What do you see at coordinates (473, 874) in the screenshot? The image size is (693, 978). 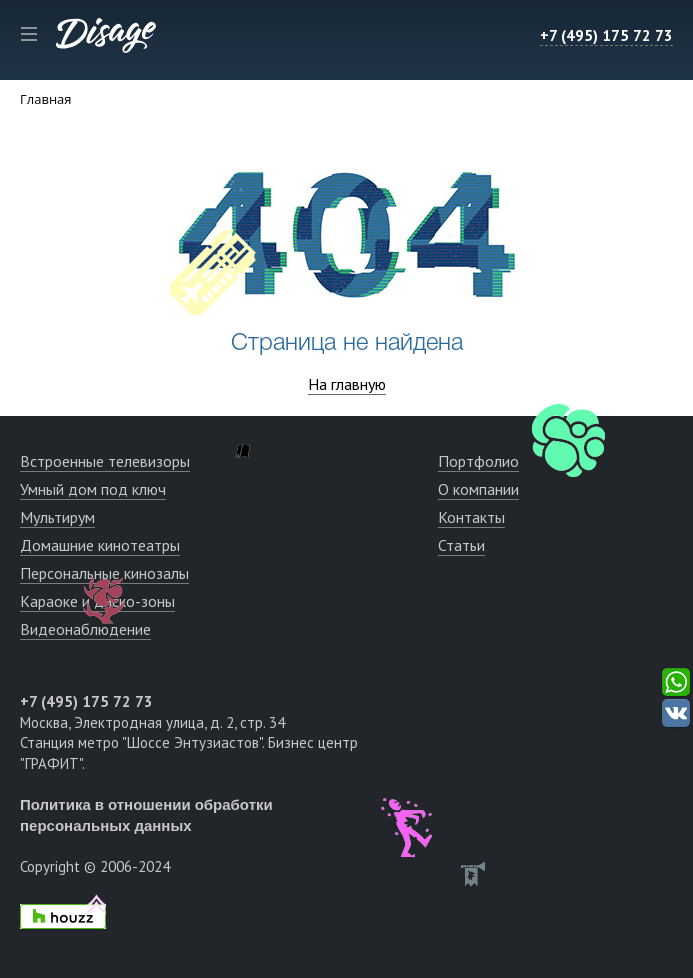 I see `announce a new achievement or milestone` at bounding box center [473, 874].